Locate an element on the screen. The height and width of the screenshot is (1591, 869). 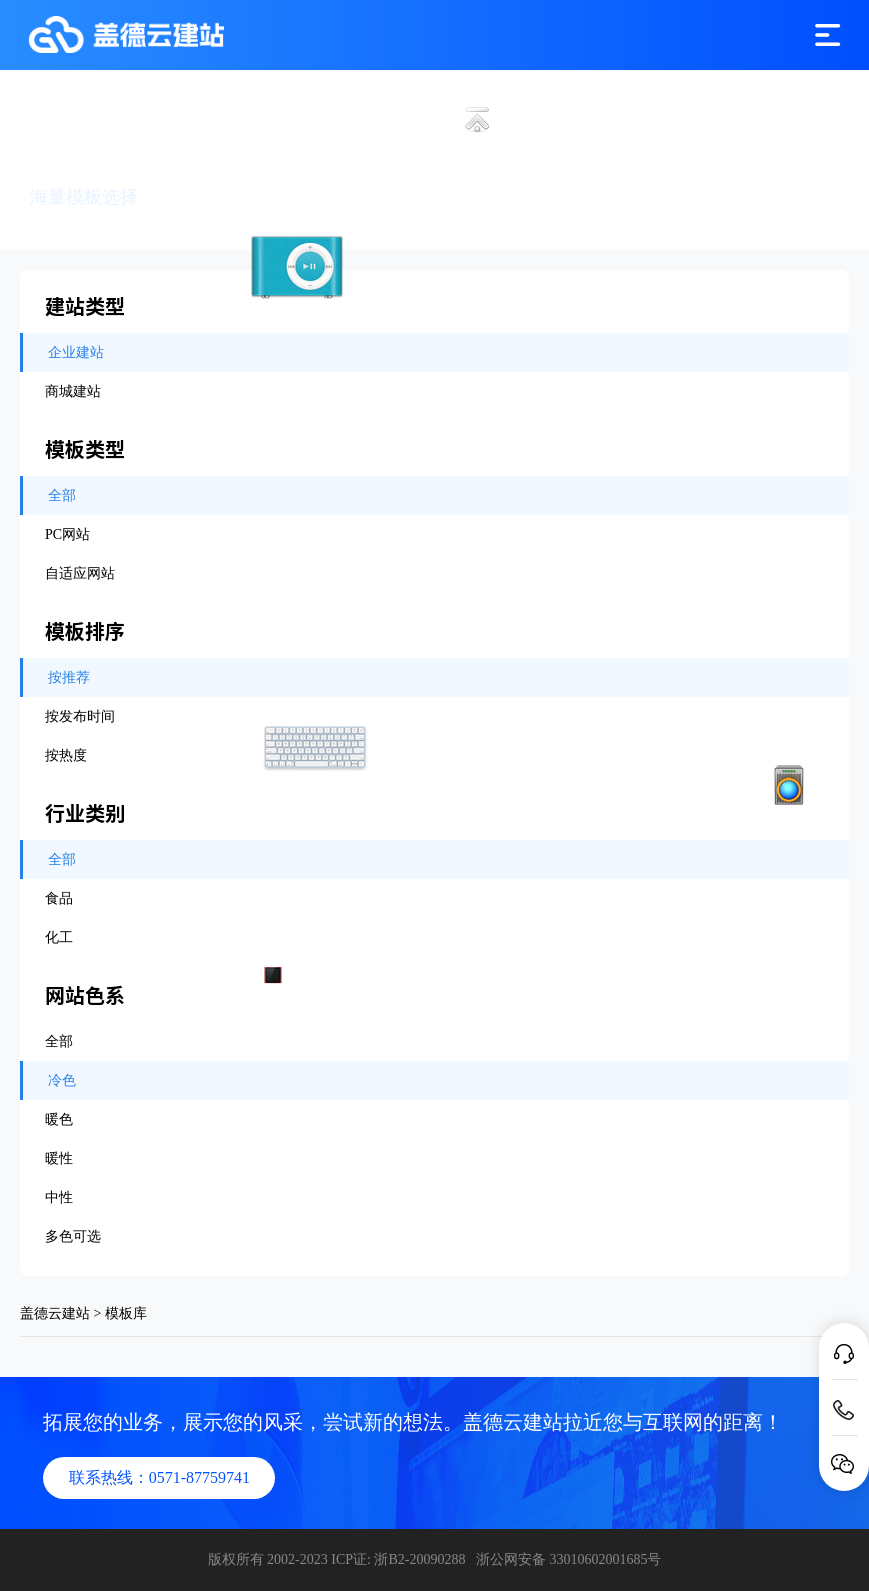
connect a bluetooth keyboard is located at coordinates (315, 747).